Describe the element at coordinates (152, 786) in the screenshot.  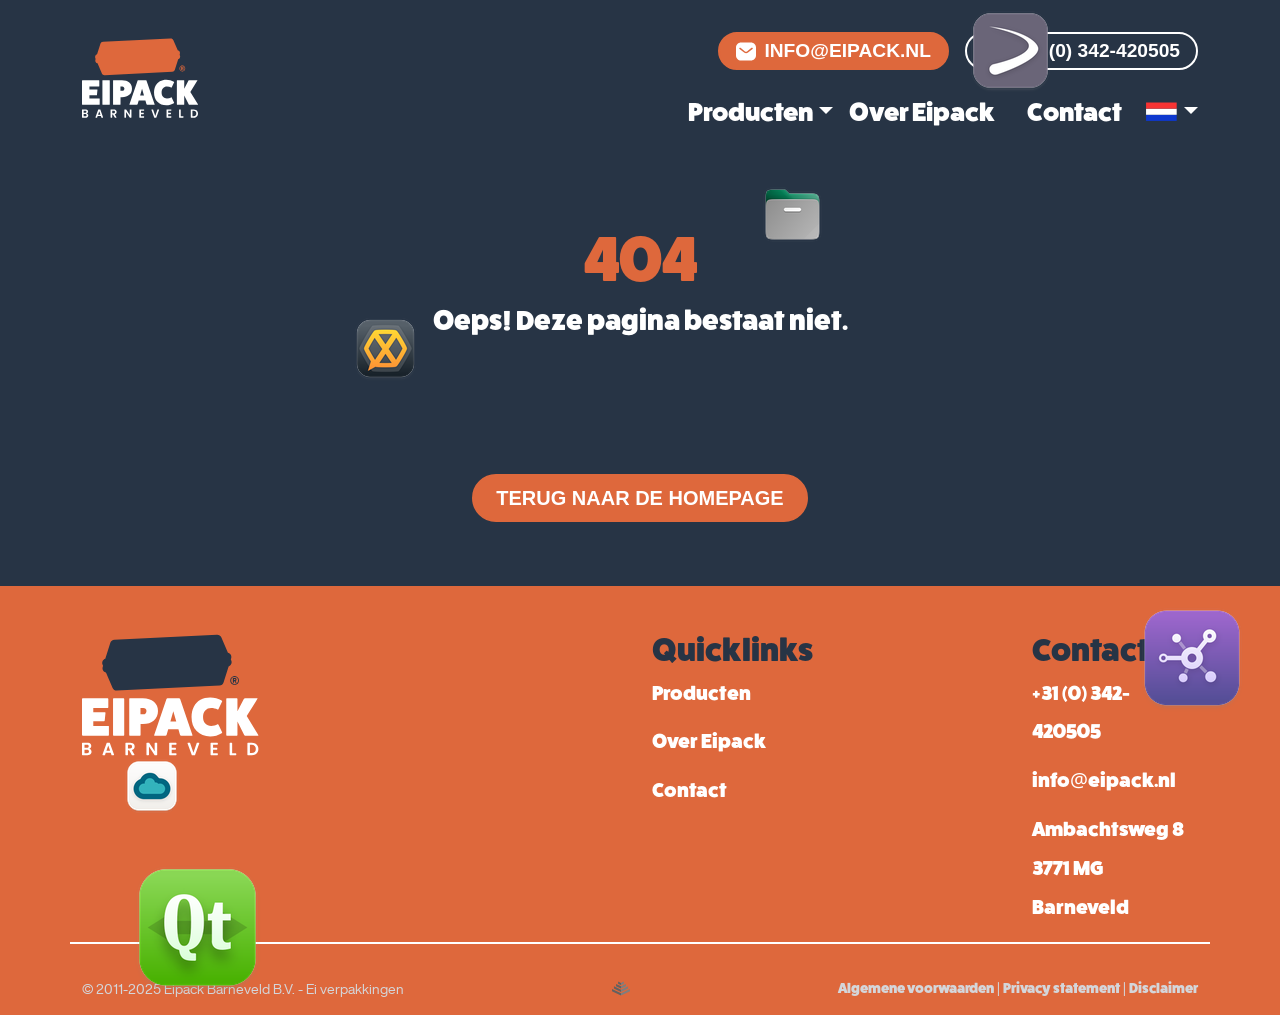
I see `launch airvpn application` at that location.